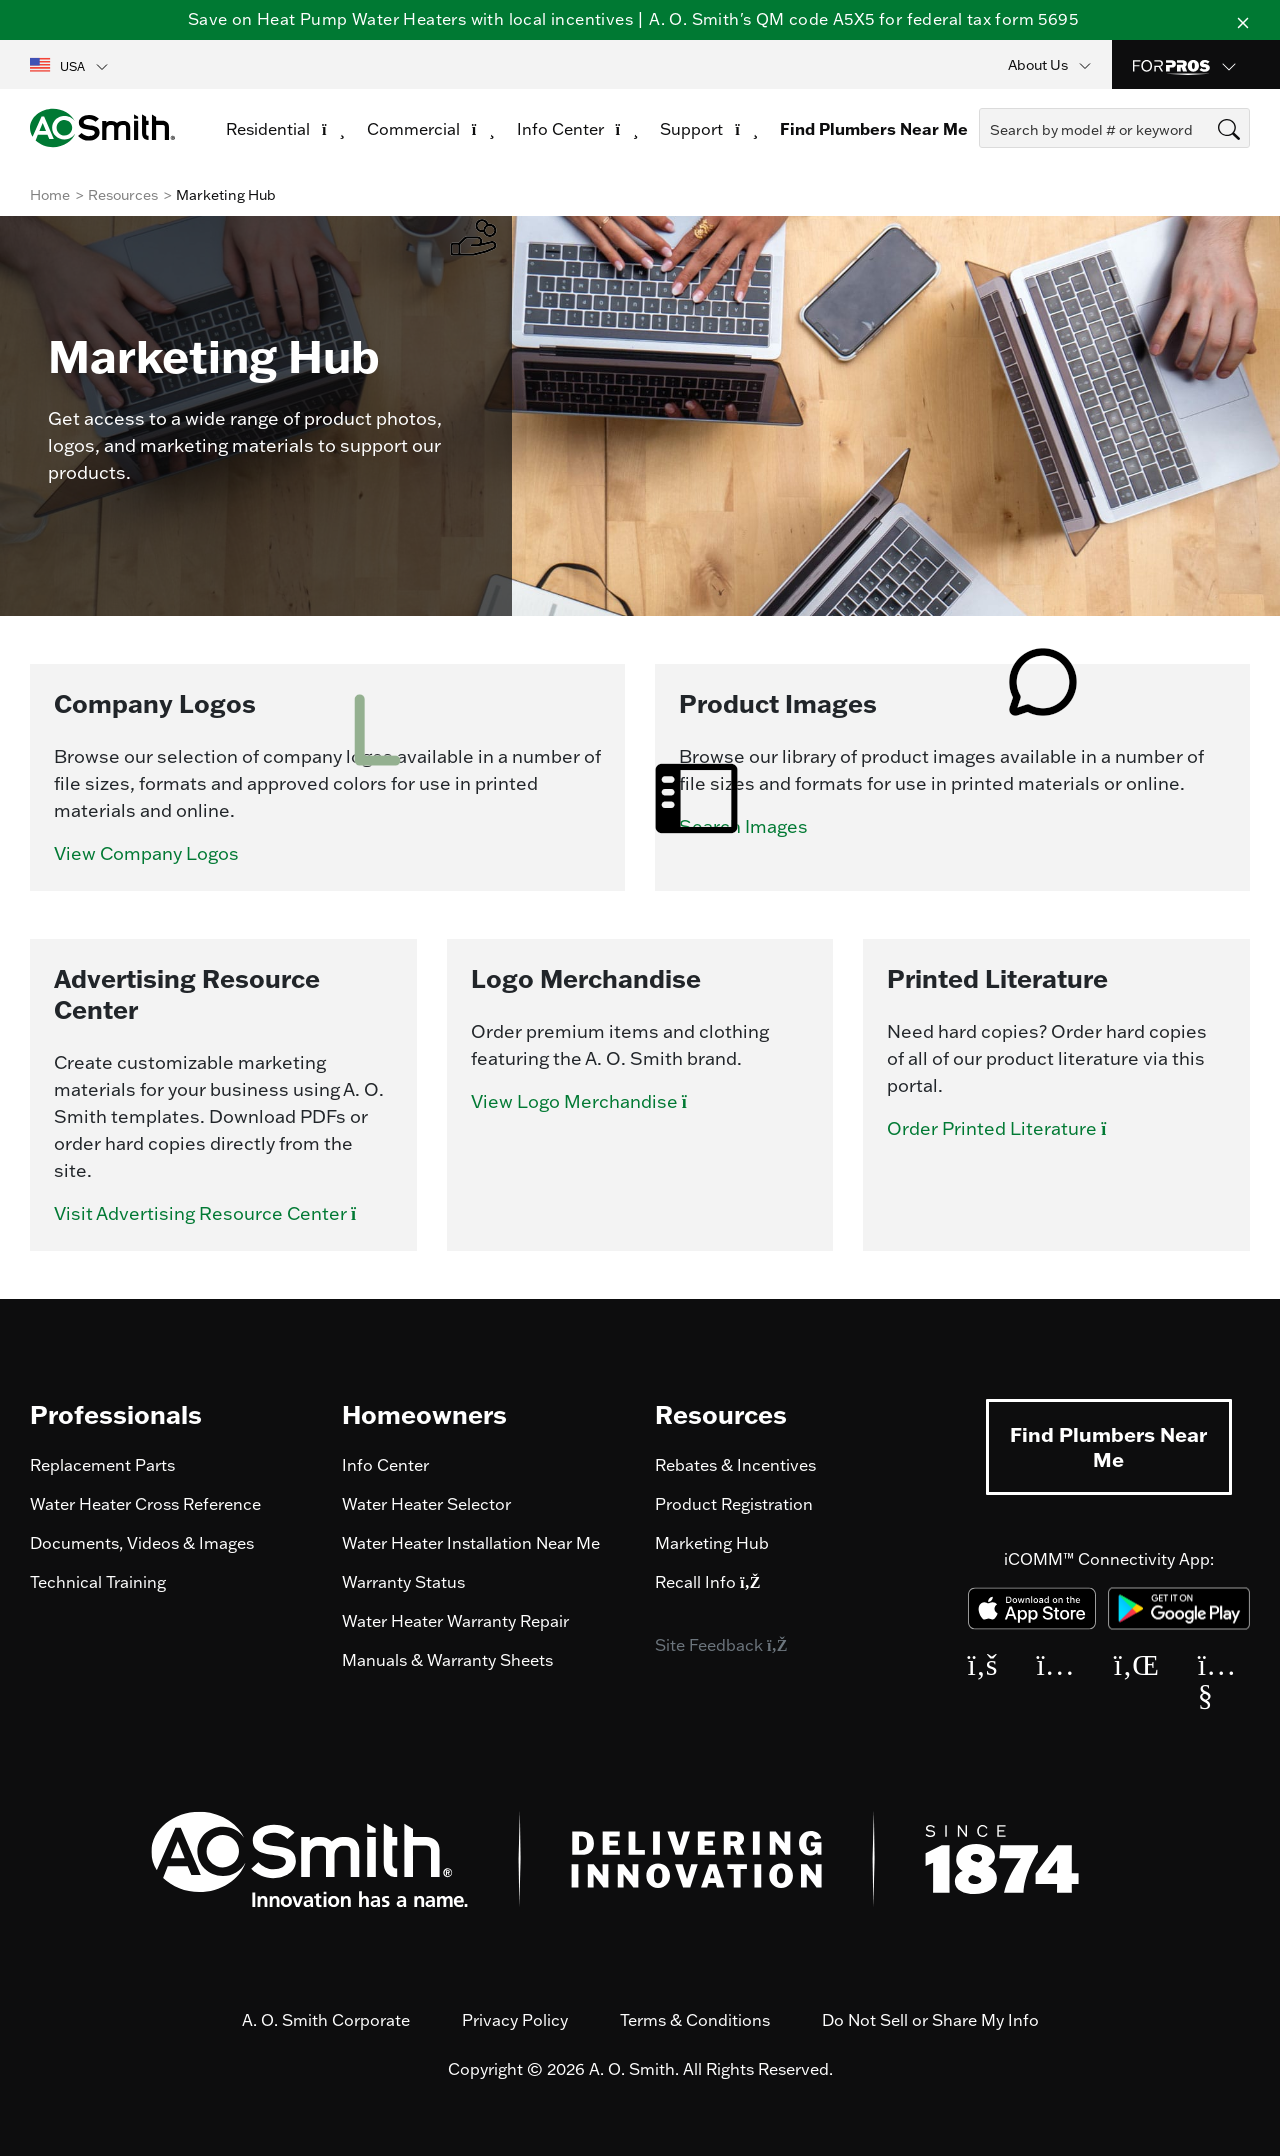 This screenshot has height=2156, width=1280. I want to click on toggle the sidebar panel, so click(696, 798).